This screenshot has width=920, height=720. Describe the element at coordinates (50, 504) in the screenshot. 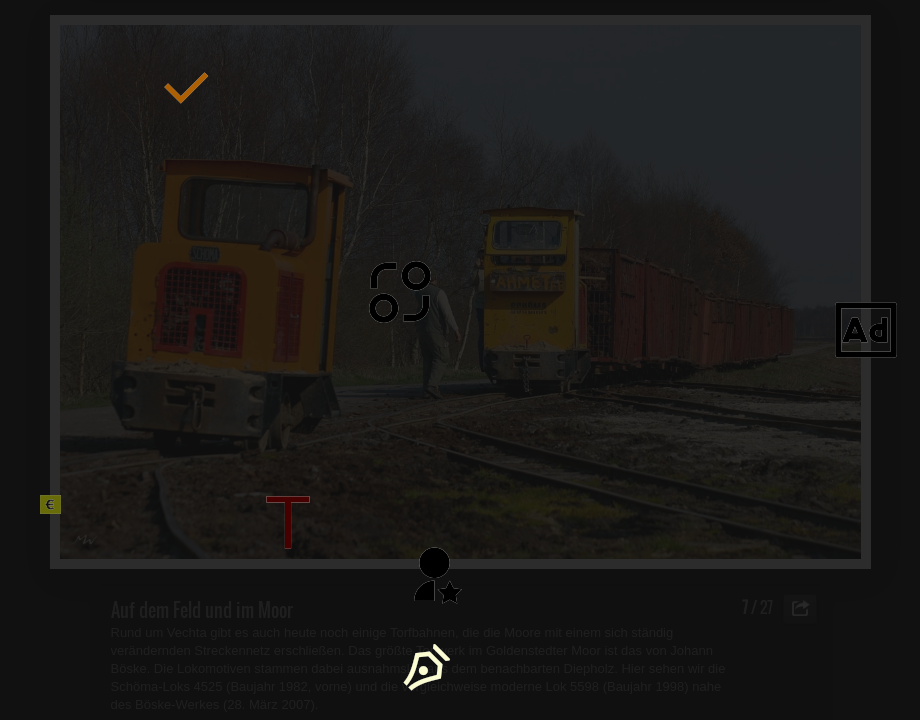

I see `indicates euro currency or payment option` at that location.